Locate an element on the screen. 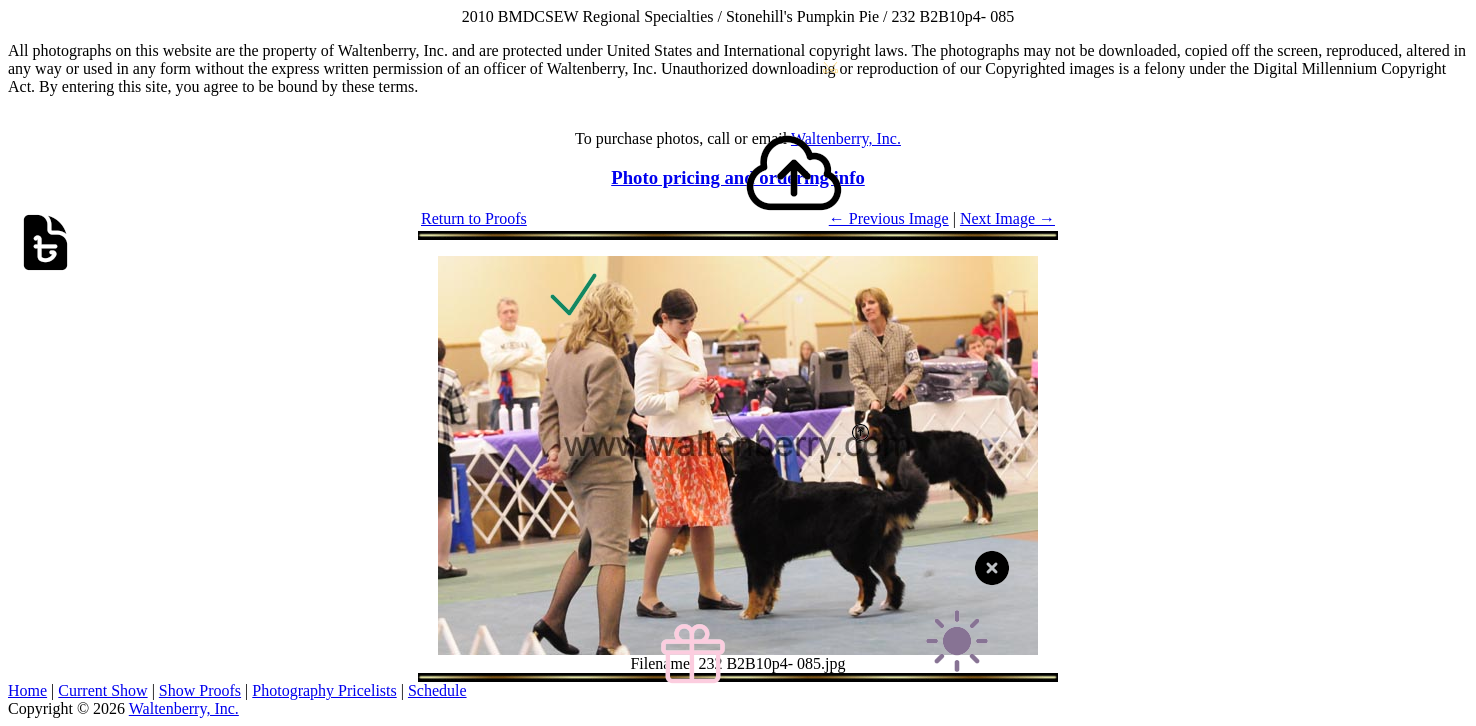 The height and width of the screenshot is (726, 1476). view hockey scores or game updates is located at coordinates (830, 67).